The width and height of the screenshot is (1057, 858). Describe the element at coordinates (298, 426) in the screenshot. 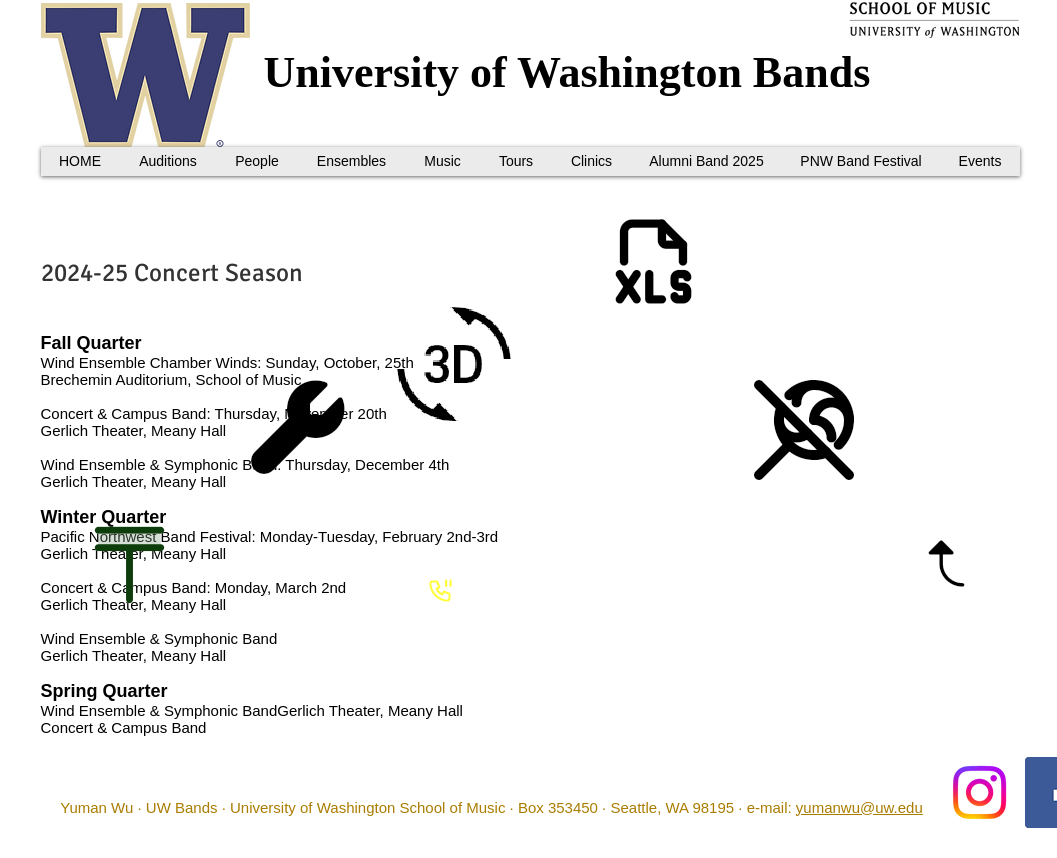

I see `access settings or configuration options` at that location.